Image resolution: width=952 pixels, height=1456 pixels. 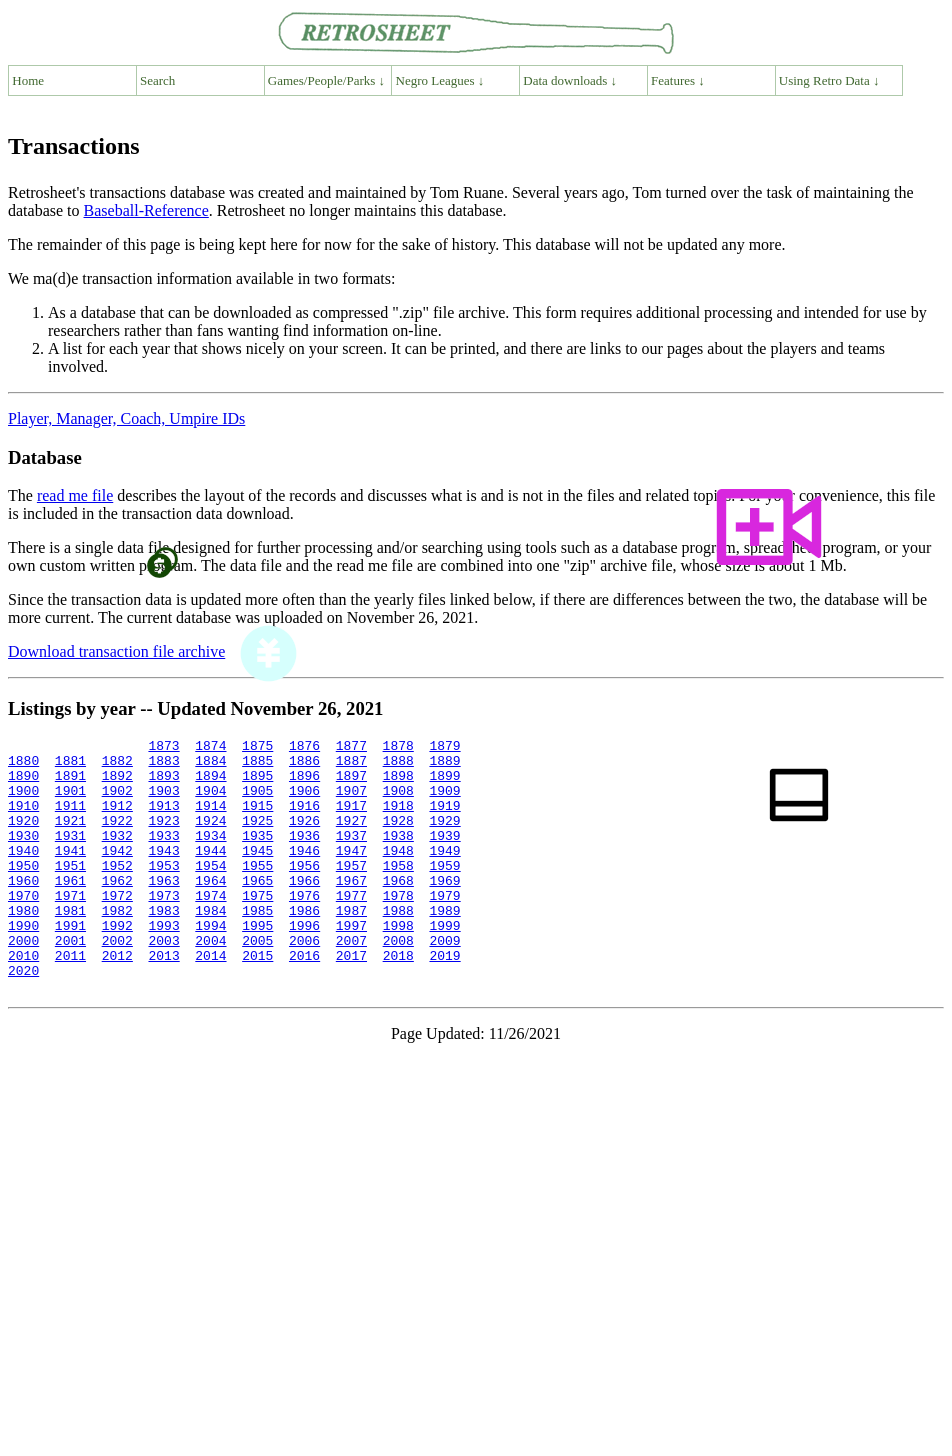 What do you see at coordinates (268, 653) in the screenshot?
I see `view balance in chinese yuan` at bounding box center [268, 653].